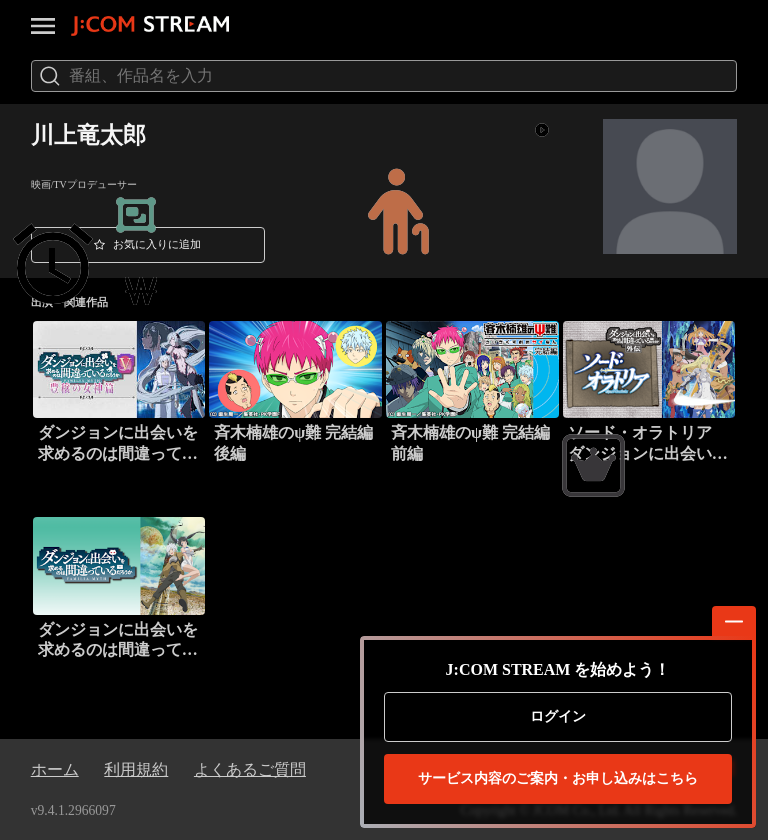 The image size is (768, 840). I want to click on group selected objects together, so click(136, 215).